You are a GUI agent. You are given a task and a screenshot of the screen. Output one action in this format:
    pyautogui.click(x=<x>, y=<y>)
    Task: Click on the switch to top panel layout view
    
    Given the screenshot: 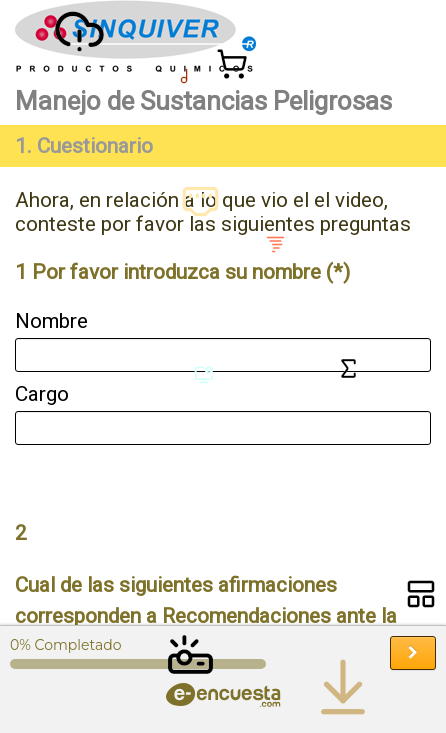 What is the action you would take?
    pyautogui.click(x=421, y=594)
    